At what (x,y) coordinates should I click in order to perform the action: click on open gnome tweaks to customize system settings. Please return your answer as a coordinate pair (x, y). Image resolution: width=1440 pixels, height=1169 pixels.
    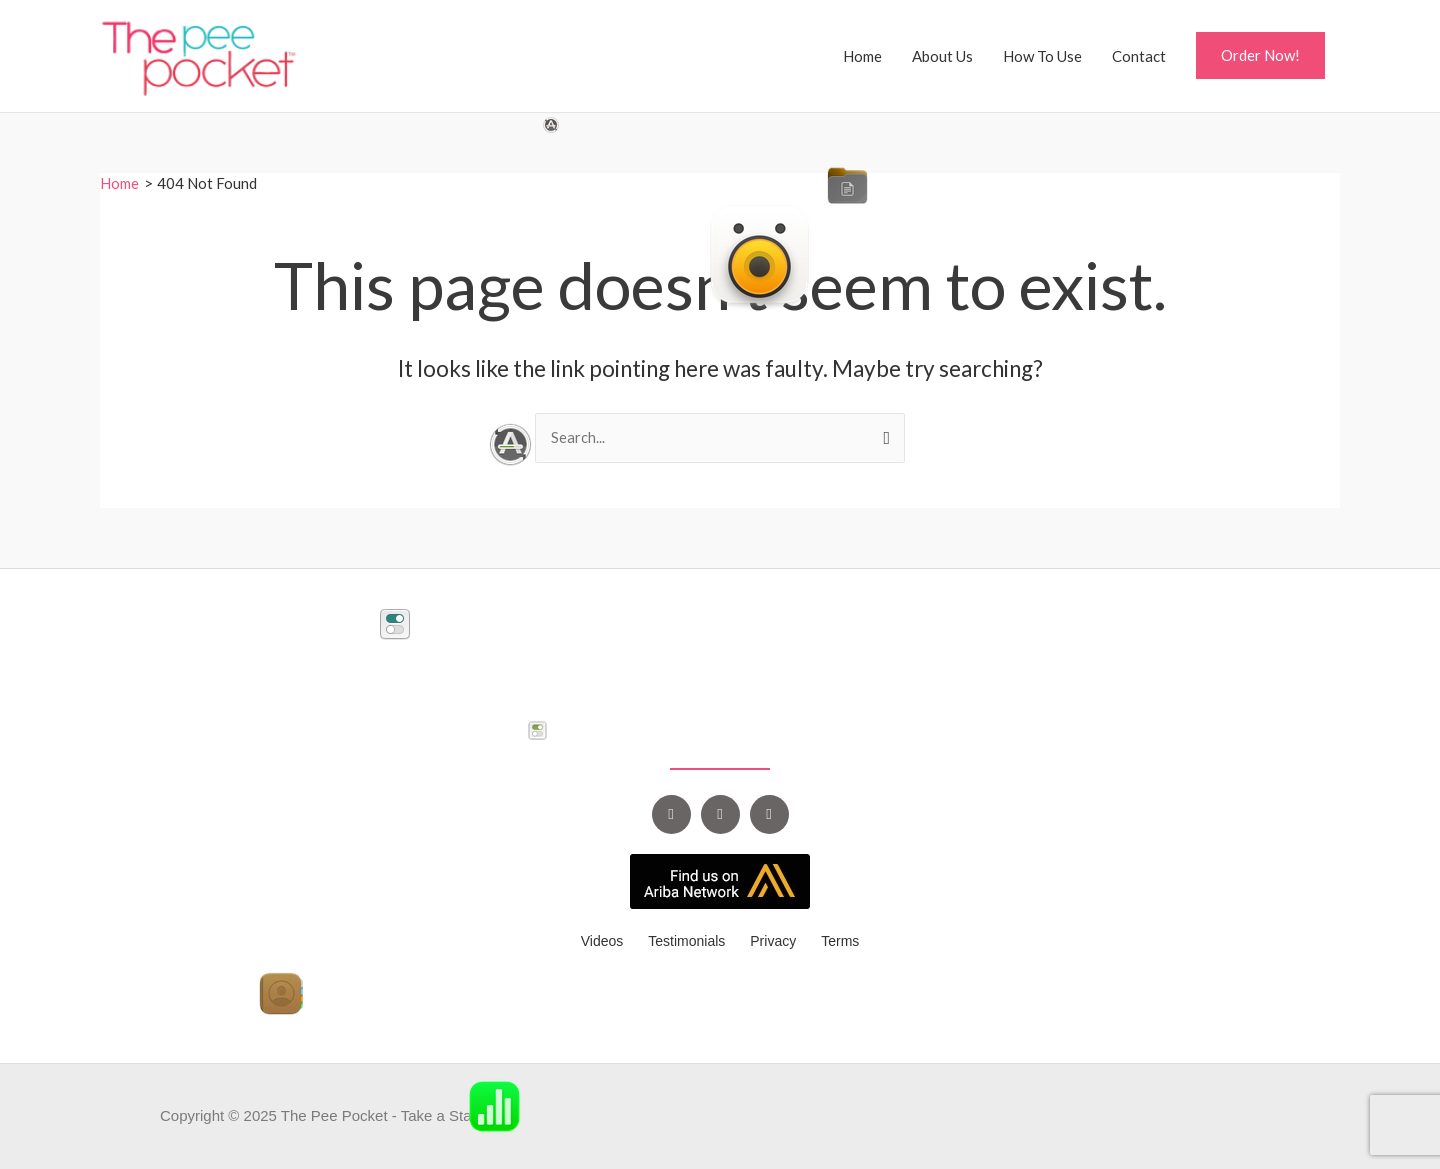
    Looking at the image, I should click on (537, 730).